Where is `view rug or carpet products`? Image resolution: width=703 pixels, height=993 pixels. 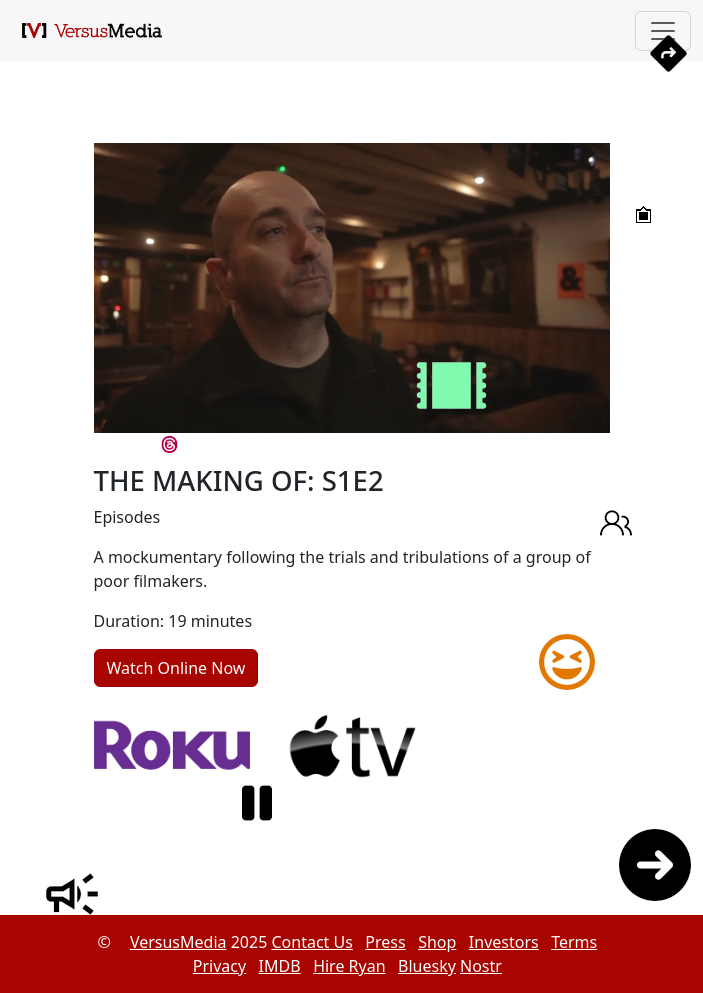
view rug or carpet products is located at coordinates (451, 385).